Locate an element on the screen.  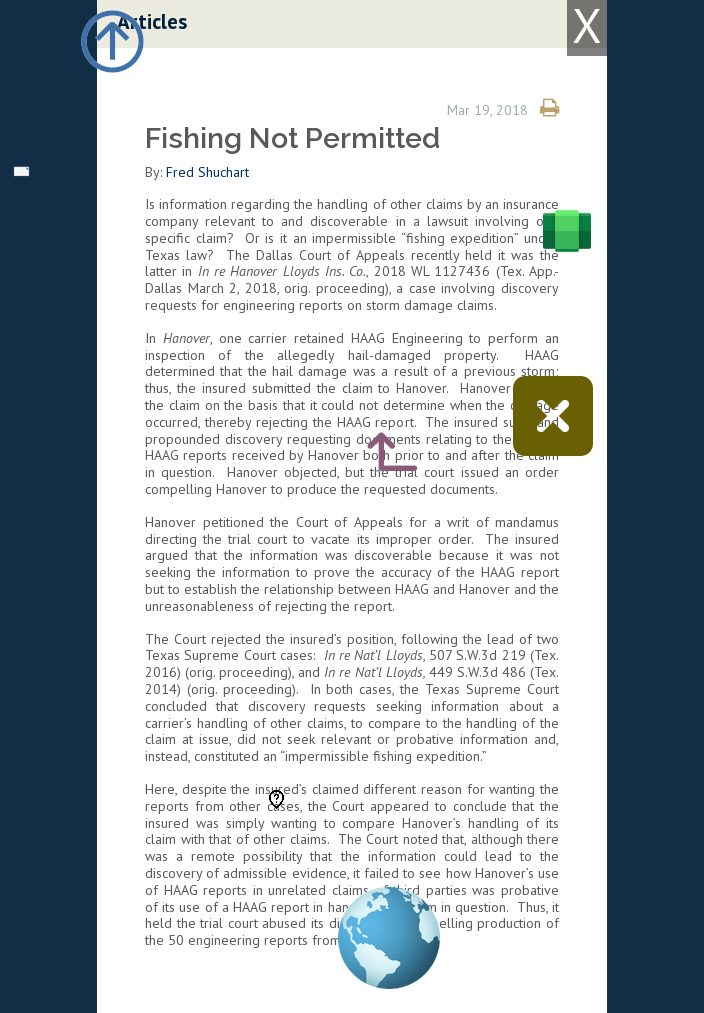
close or dismiss a dialog is located at coordinates (553, 416).